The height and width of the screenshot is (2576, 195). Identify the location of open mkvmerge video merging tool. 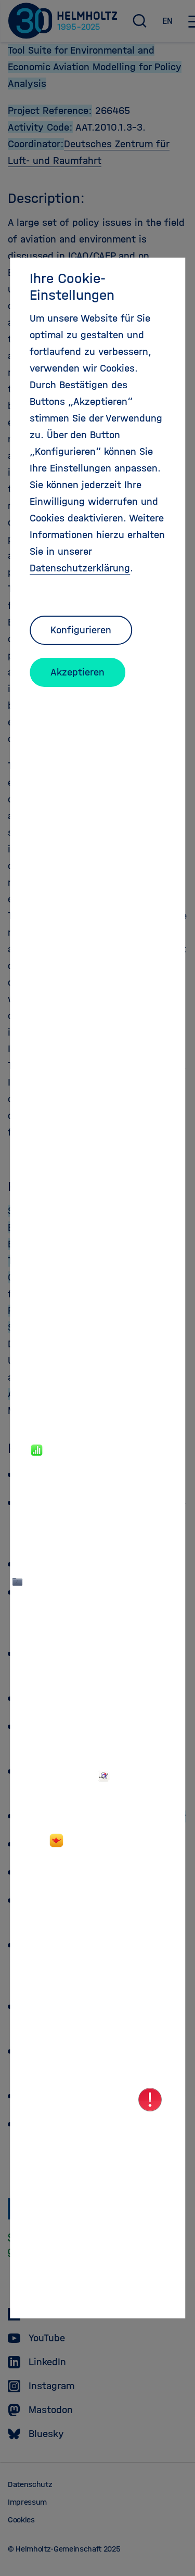
(103, 1776).